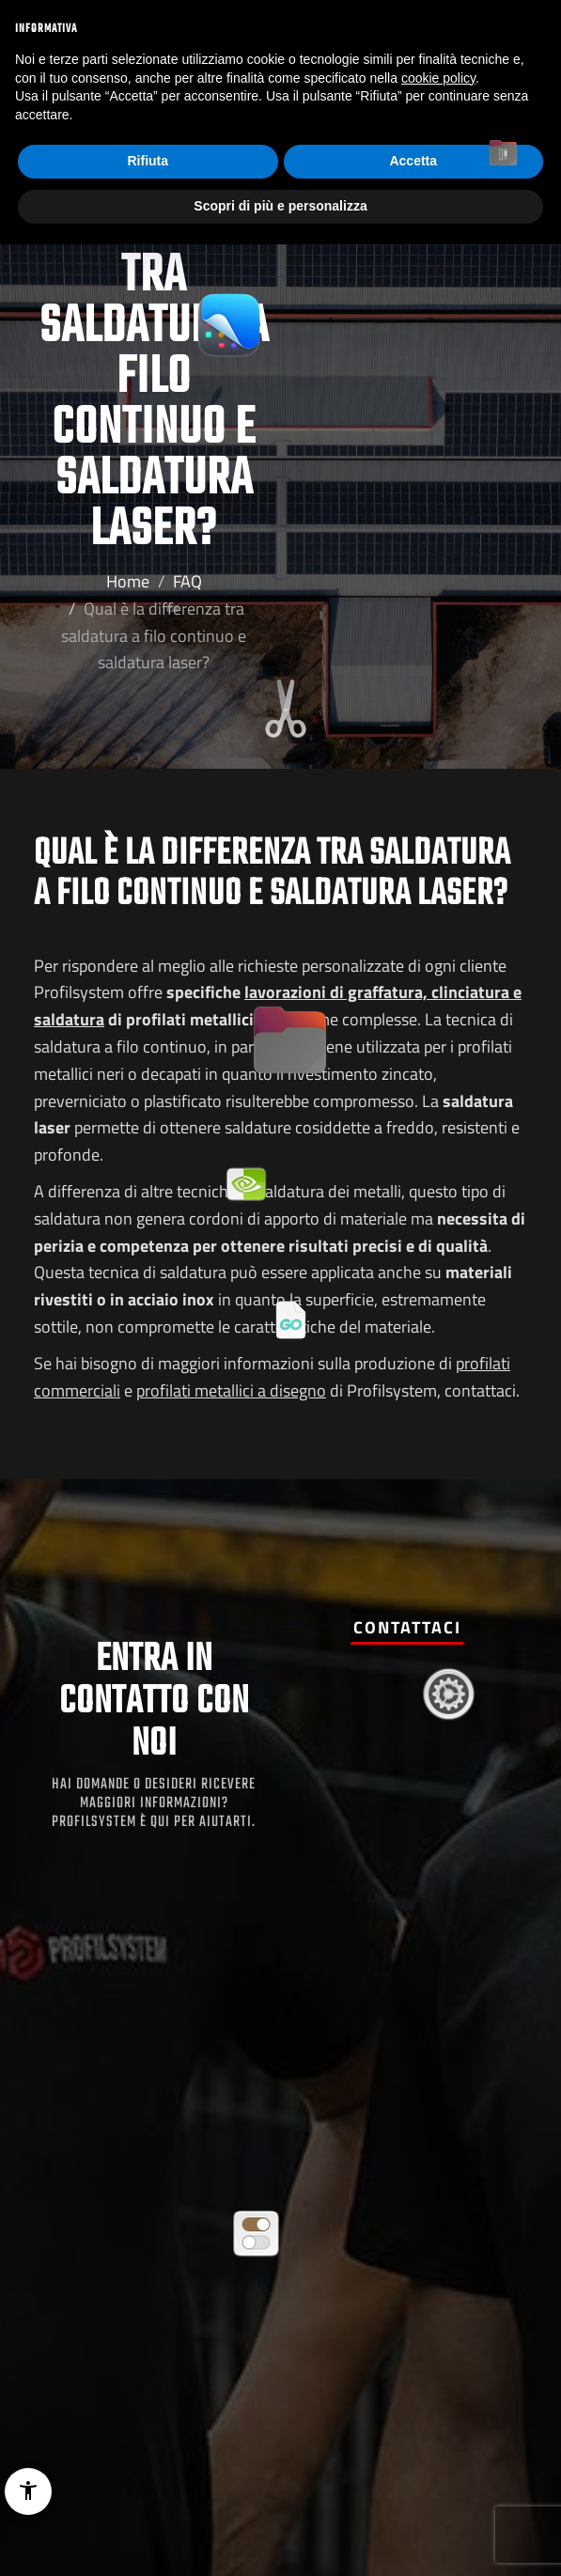 The height and width of the screenshot is (2576, 561). Describe the element at coordinates (228, 324) in the screenshot. I see `open CleanShot X screen capture app` at that location.